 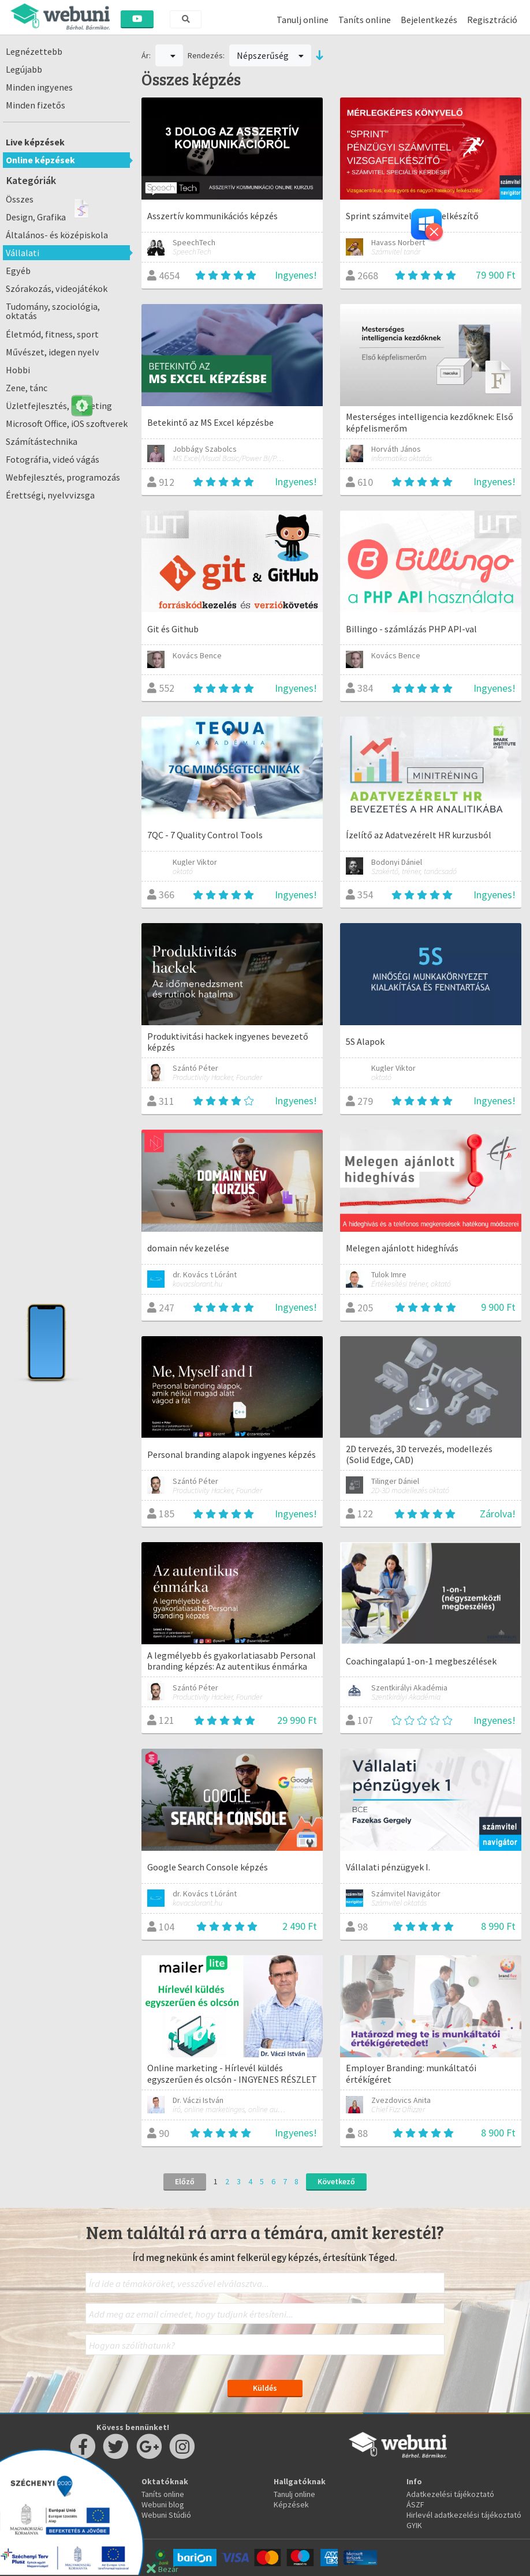 What do you see at coordinates (498, 377) in the screenshot?
I see `a fortran source code file` at bounding box center [498, 377].